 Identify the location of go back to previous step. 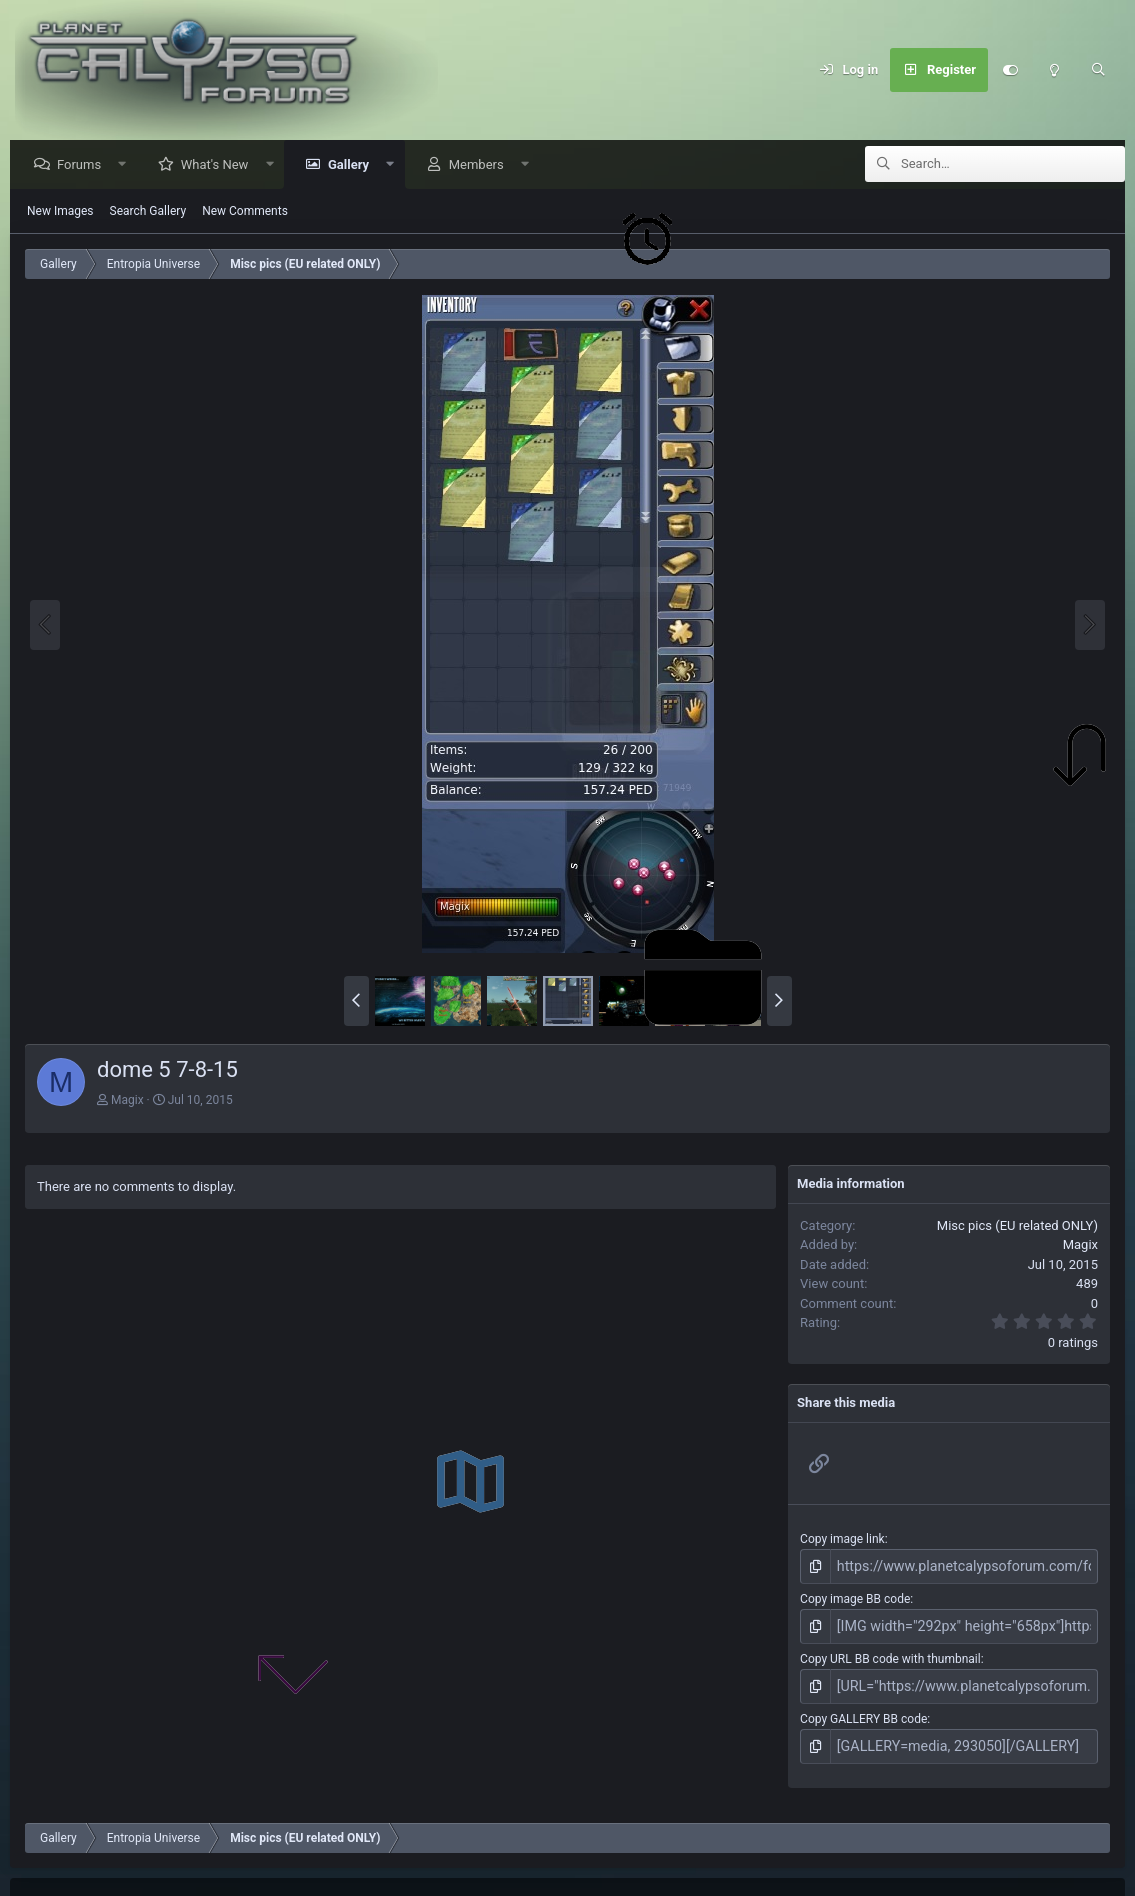
(293, 1672).